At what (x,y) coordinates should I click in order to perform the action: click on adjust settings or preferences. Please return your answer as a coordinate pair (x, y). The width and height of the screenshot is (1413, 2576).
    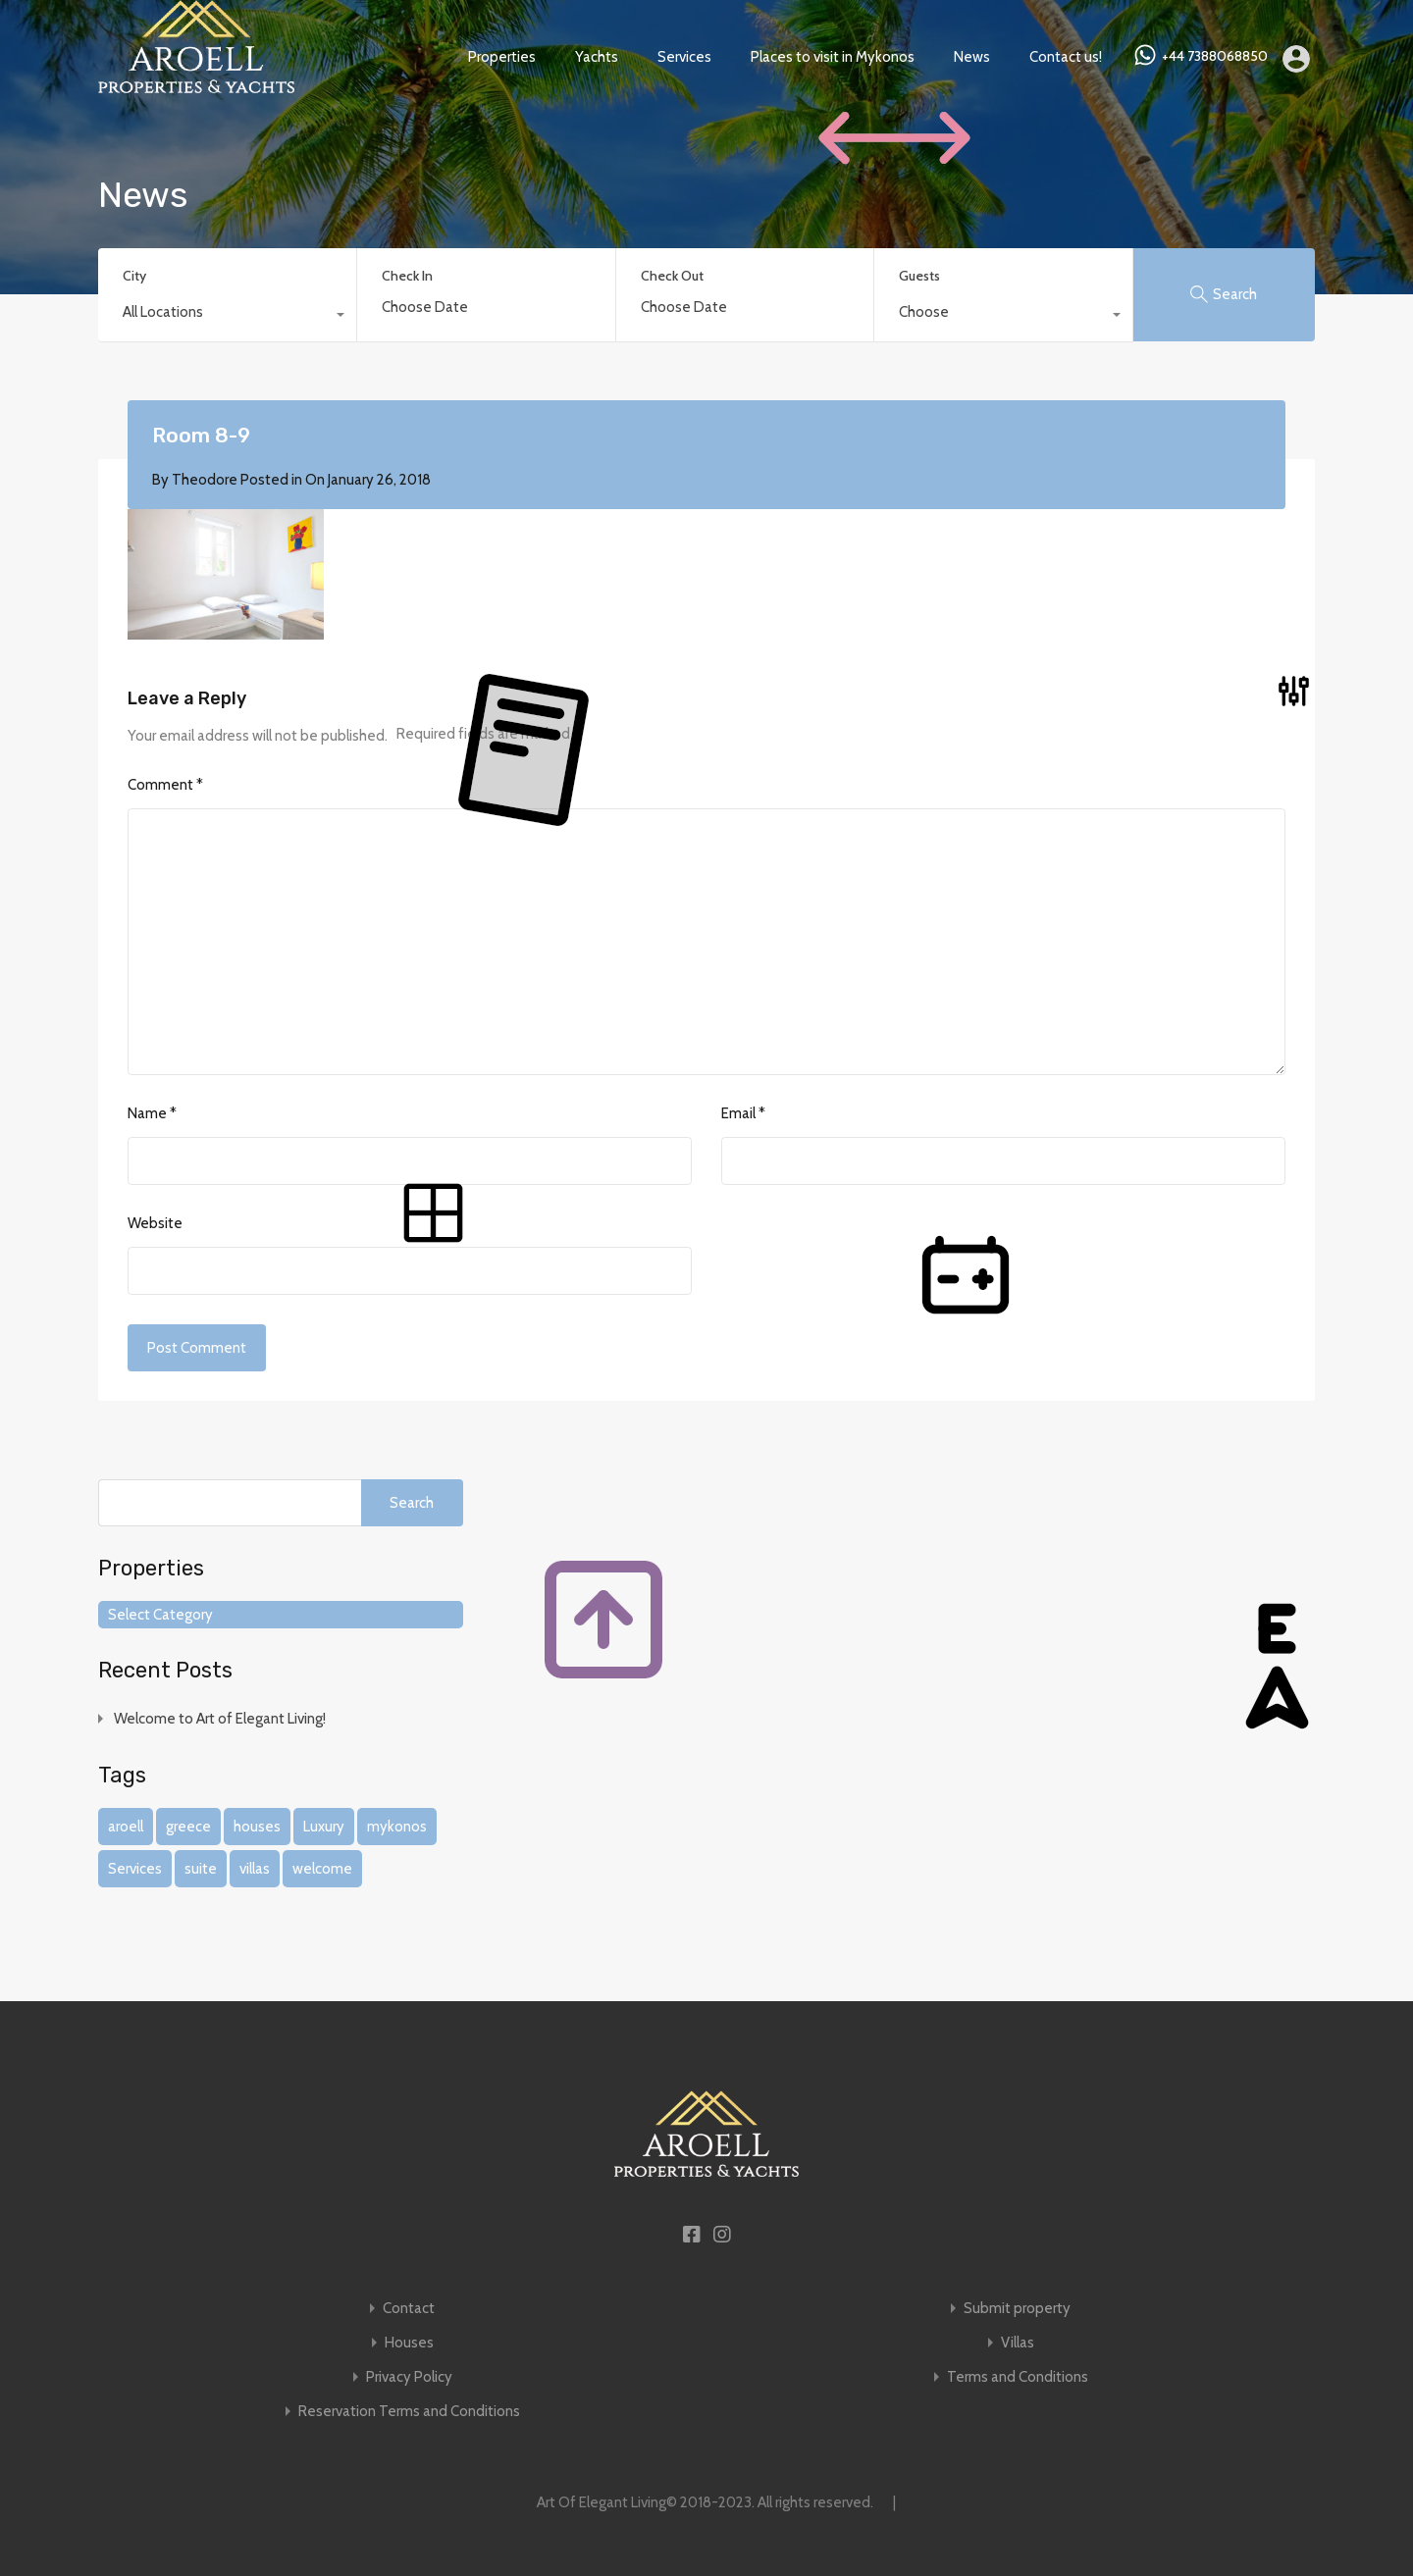
    Looking at the image, I should click on (1293, 691).